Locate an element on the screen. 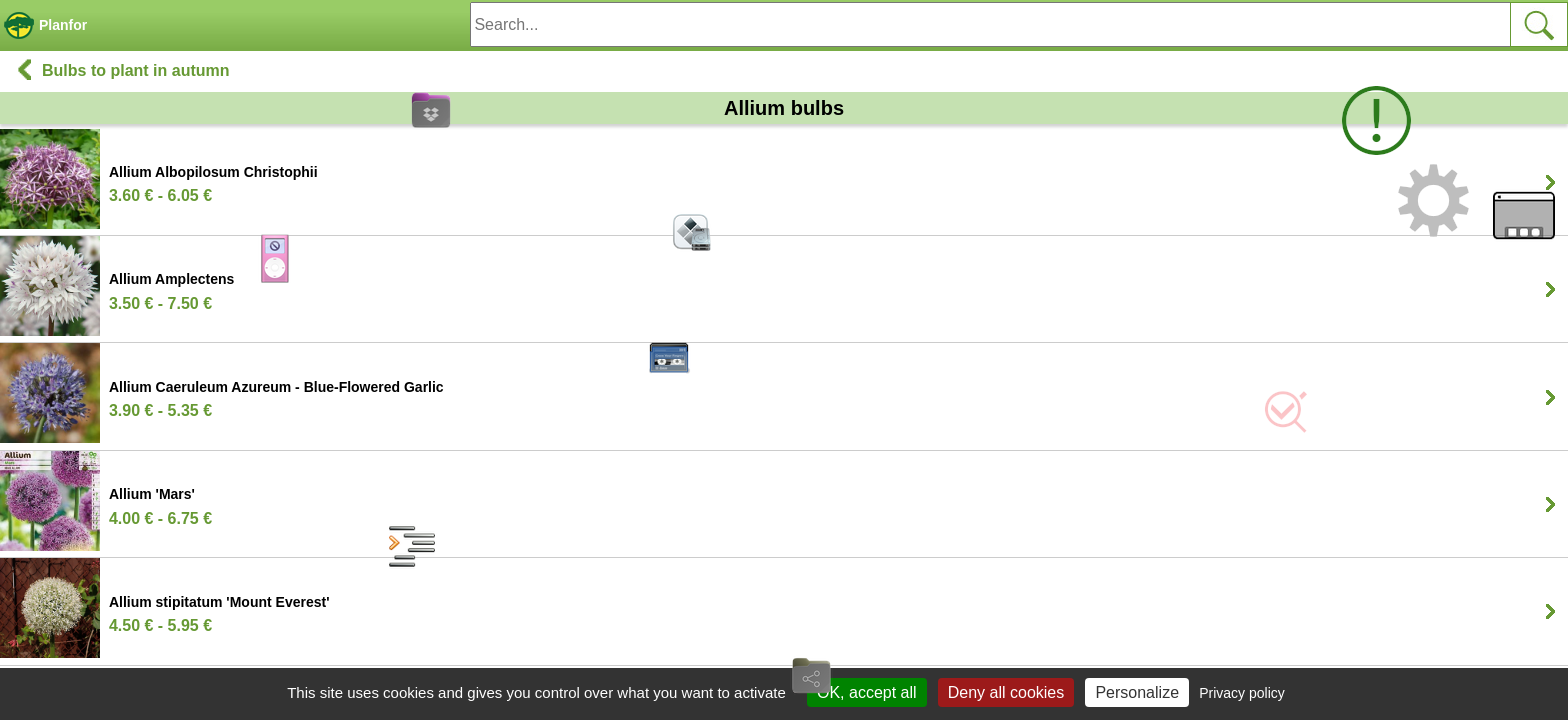 Image resolution: width=1568 pixels, height=720 pixels. launch boot camp assistant to install windows on your mac is located at coordinates (690, 231).